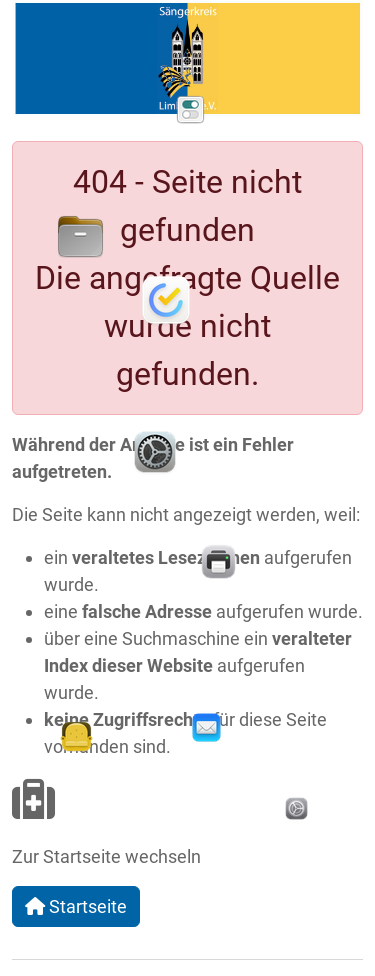  I want to click on open system preferences or settings, so click(155, 452).